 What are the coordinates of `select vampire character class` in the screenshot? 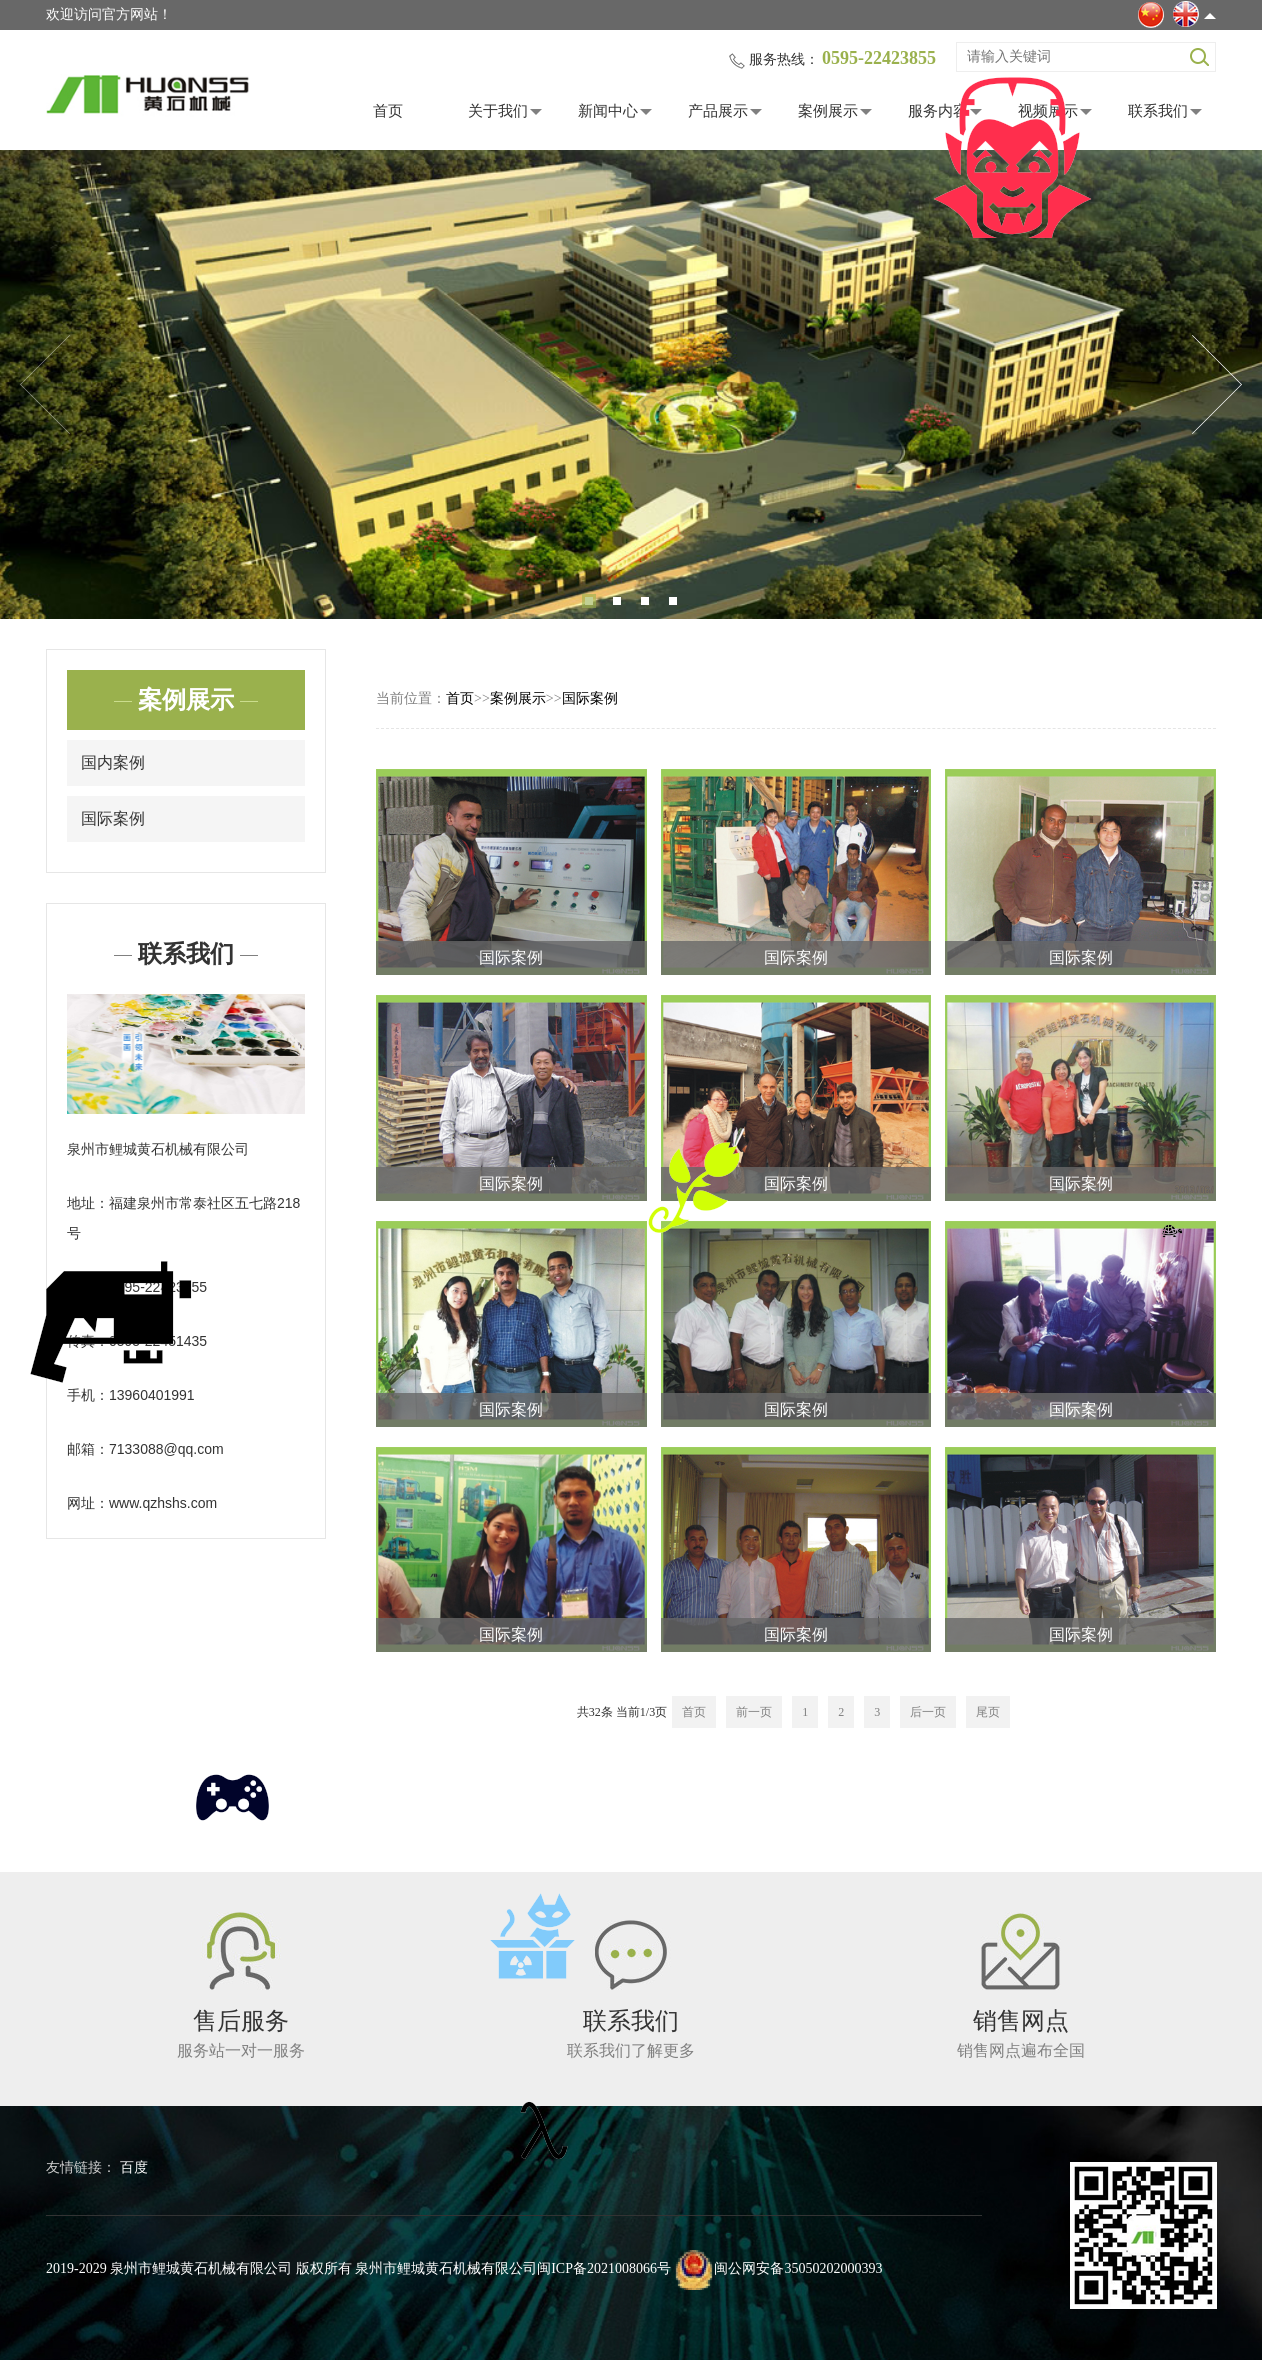 It's located at (1012, 157).